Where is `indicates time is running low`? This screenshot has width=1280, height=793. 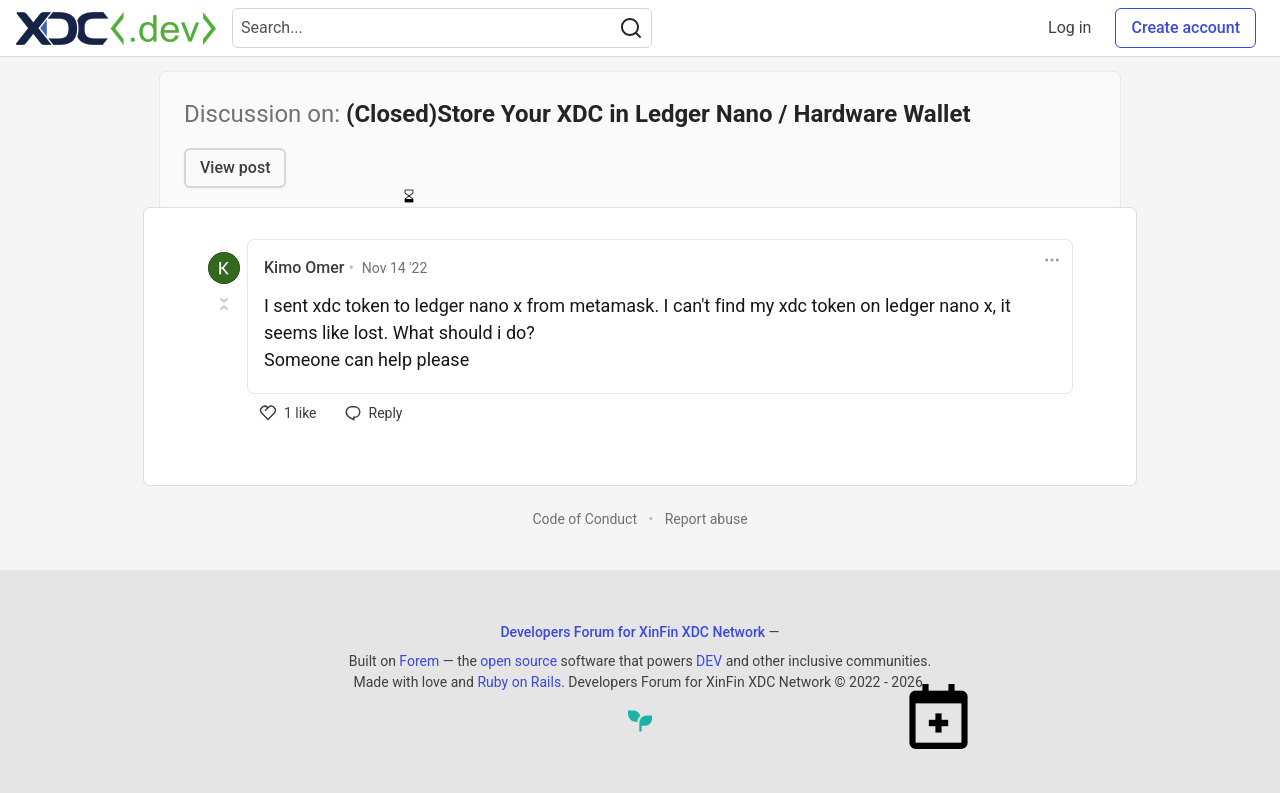 indicates time is running low is located at coordinates (409, 196).